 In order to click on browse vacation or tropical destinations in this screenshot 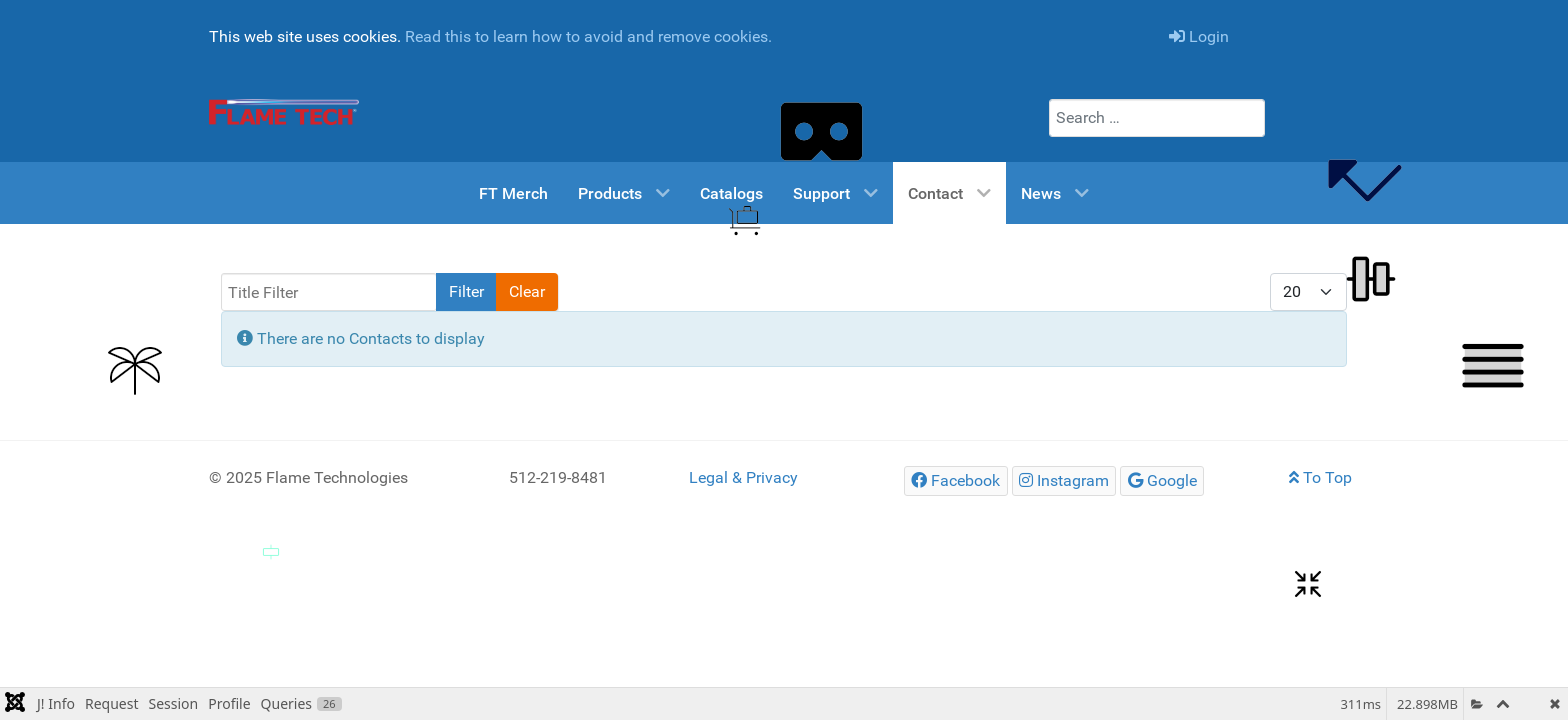, I will do `click(135, 370)`.